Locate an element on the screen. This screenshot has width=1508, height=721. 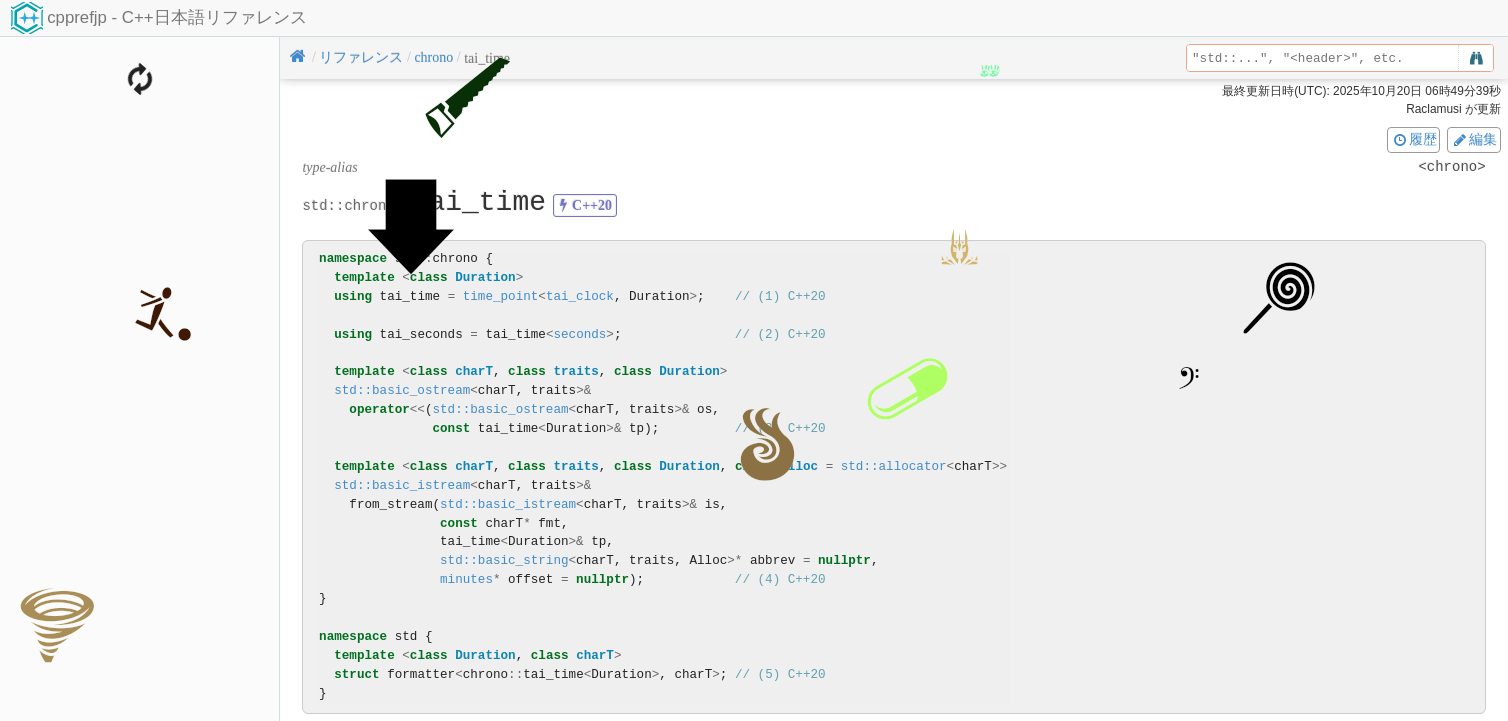
equip bunny slippers cosmetic item is located at coordinates (990, 70).